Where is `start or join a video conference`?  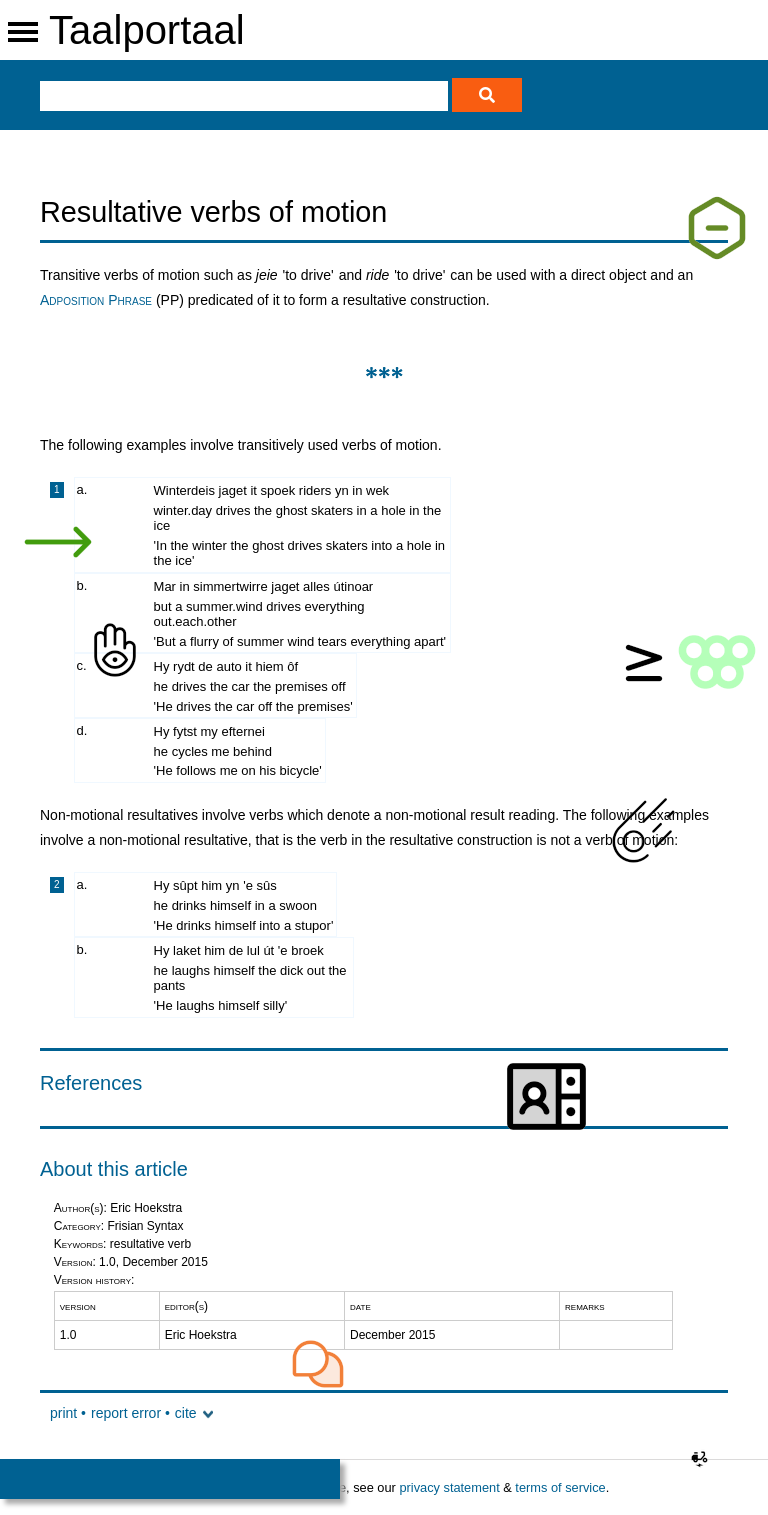 start or join a video conference is located at coordinates (546, 1096).